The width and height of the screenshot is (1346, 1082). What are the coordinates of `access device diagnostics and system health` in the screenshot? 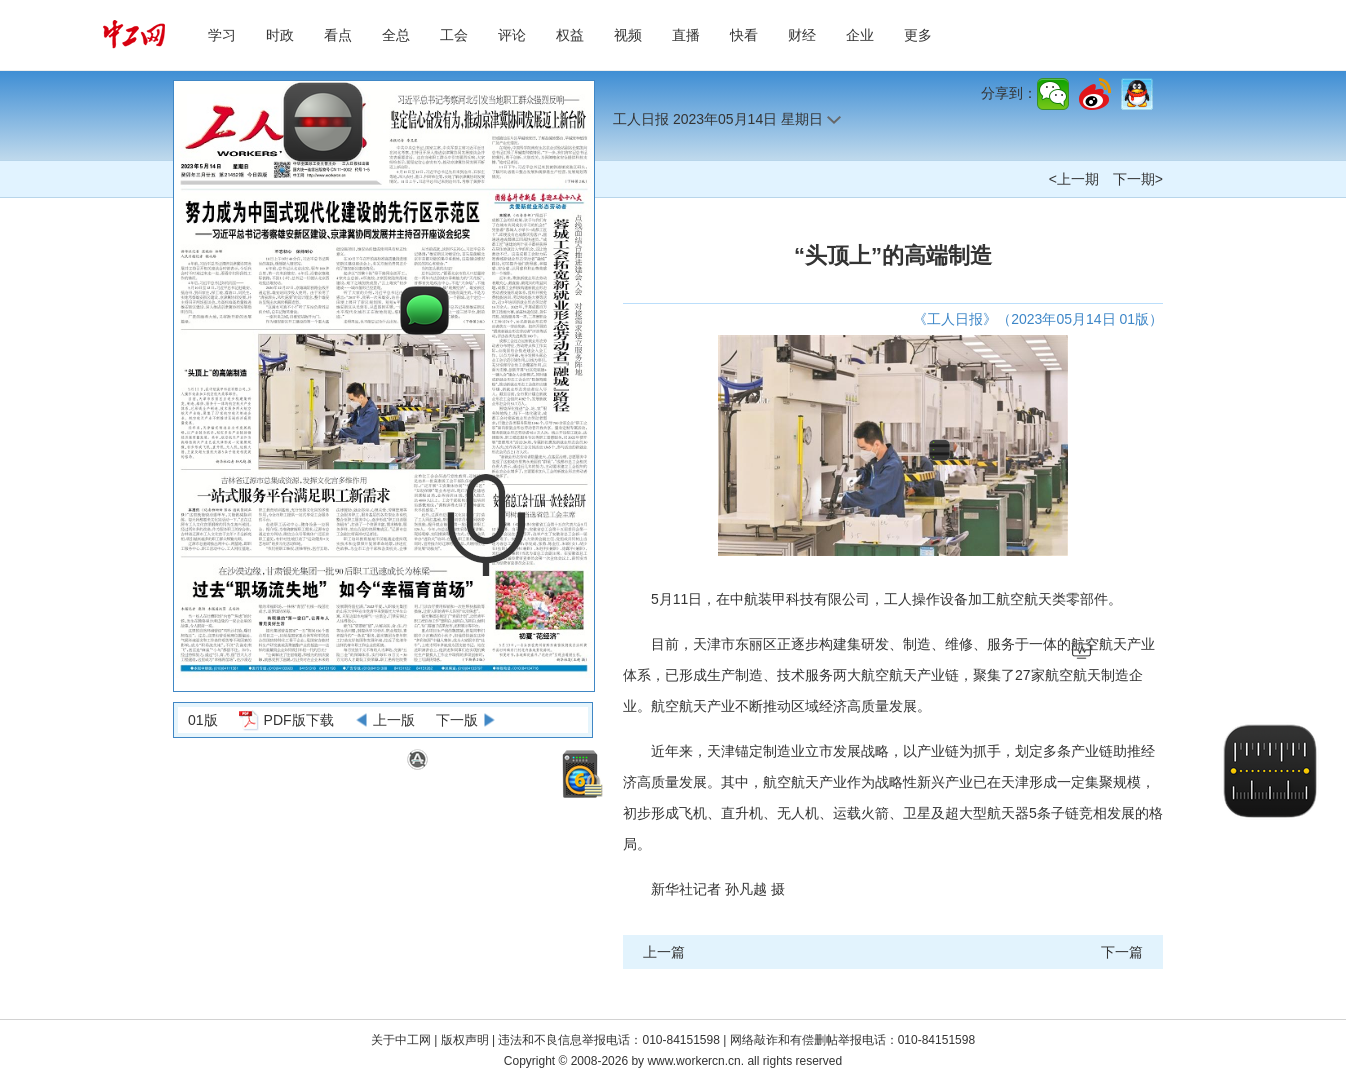 It's located at (1081, 650).